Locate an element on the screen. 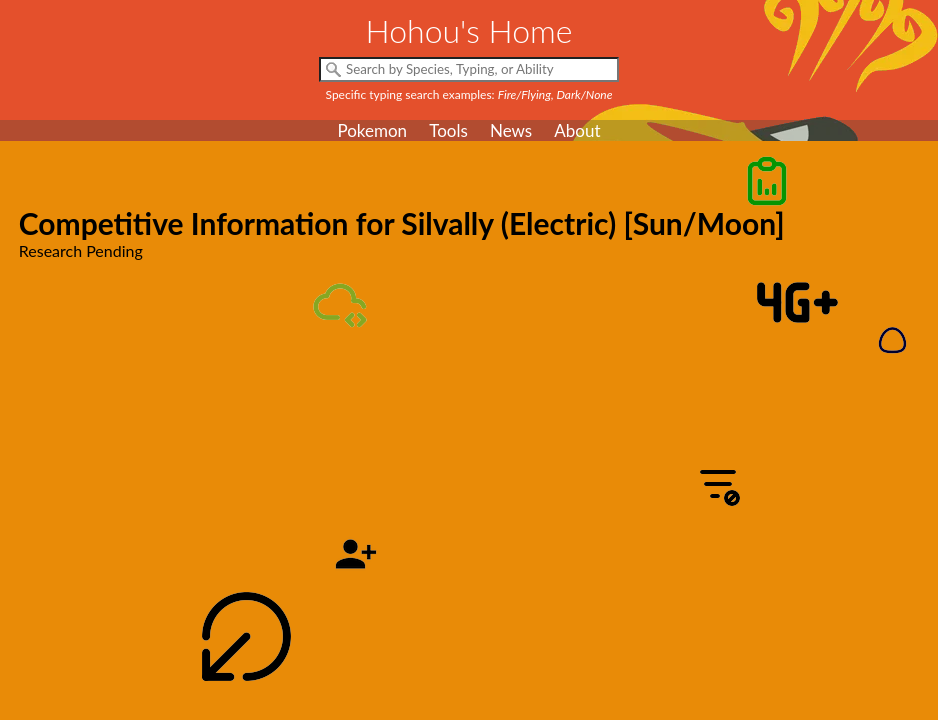 Image resolution: width=938 pixels, height=720 pixels. clear or cancel active filters is located at coordinates (718, 484).